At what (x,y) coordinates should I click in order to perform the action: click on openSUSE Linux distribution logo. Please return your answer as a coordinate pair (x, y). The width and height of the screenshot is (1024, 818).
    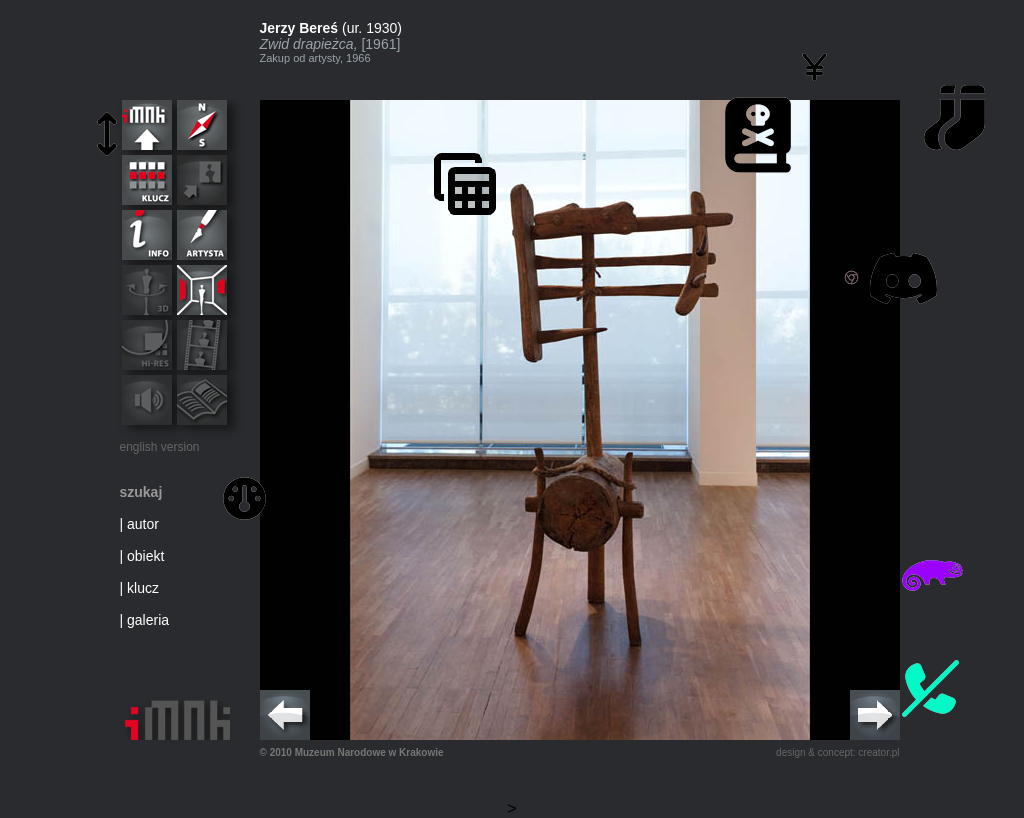
    Looking at the image, I should click on (932, 575).